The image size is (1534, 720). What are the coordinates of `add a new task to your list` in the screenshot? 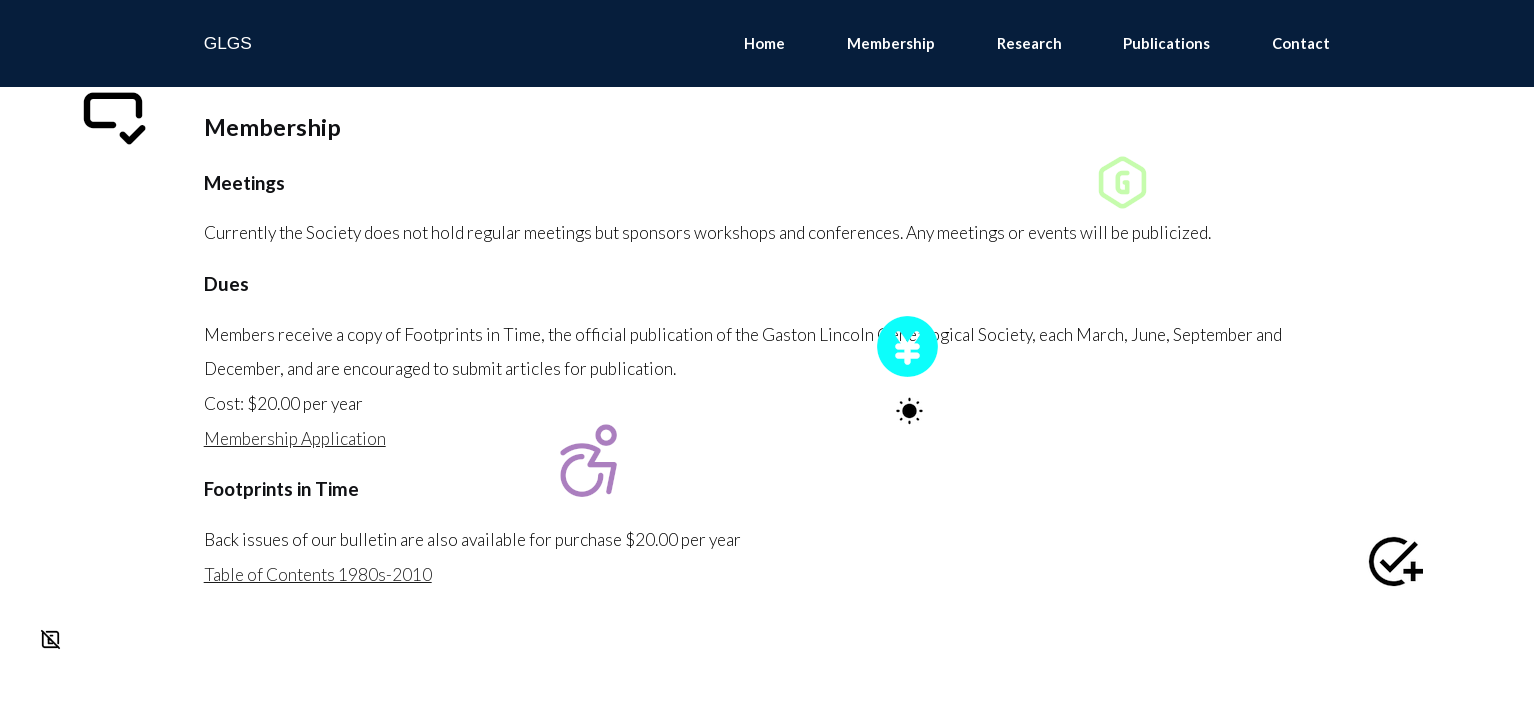 It's located at (1393, 561).